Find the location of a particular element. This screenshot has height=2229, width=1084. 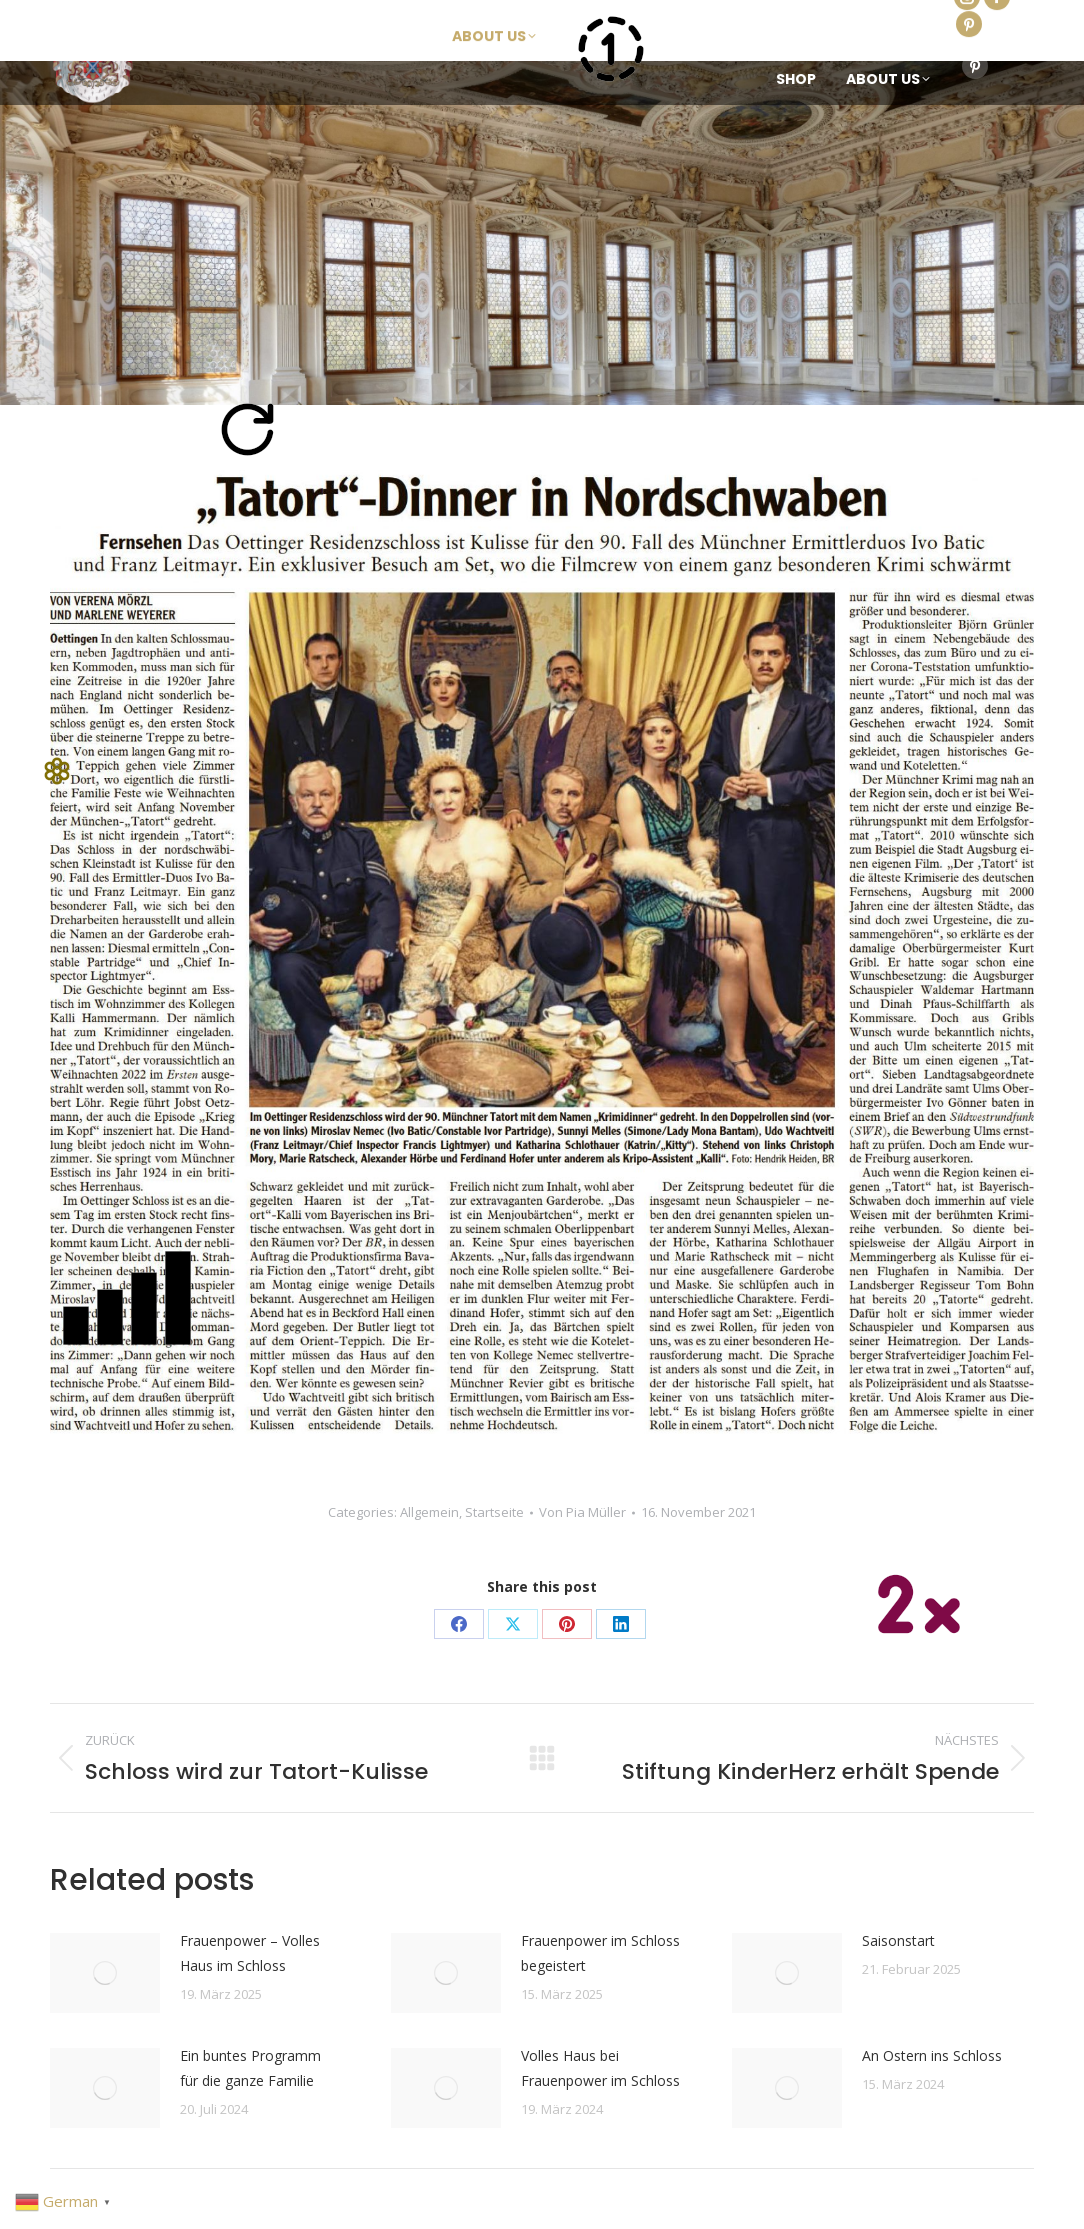

access garden or plant-related features is located at coordinates (57, 771).